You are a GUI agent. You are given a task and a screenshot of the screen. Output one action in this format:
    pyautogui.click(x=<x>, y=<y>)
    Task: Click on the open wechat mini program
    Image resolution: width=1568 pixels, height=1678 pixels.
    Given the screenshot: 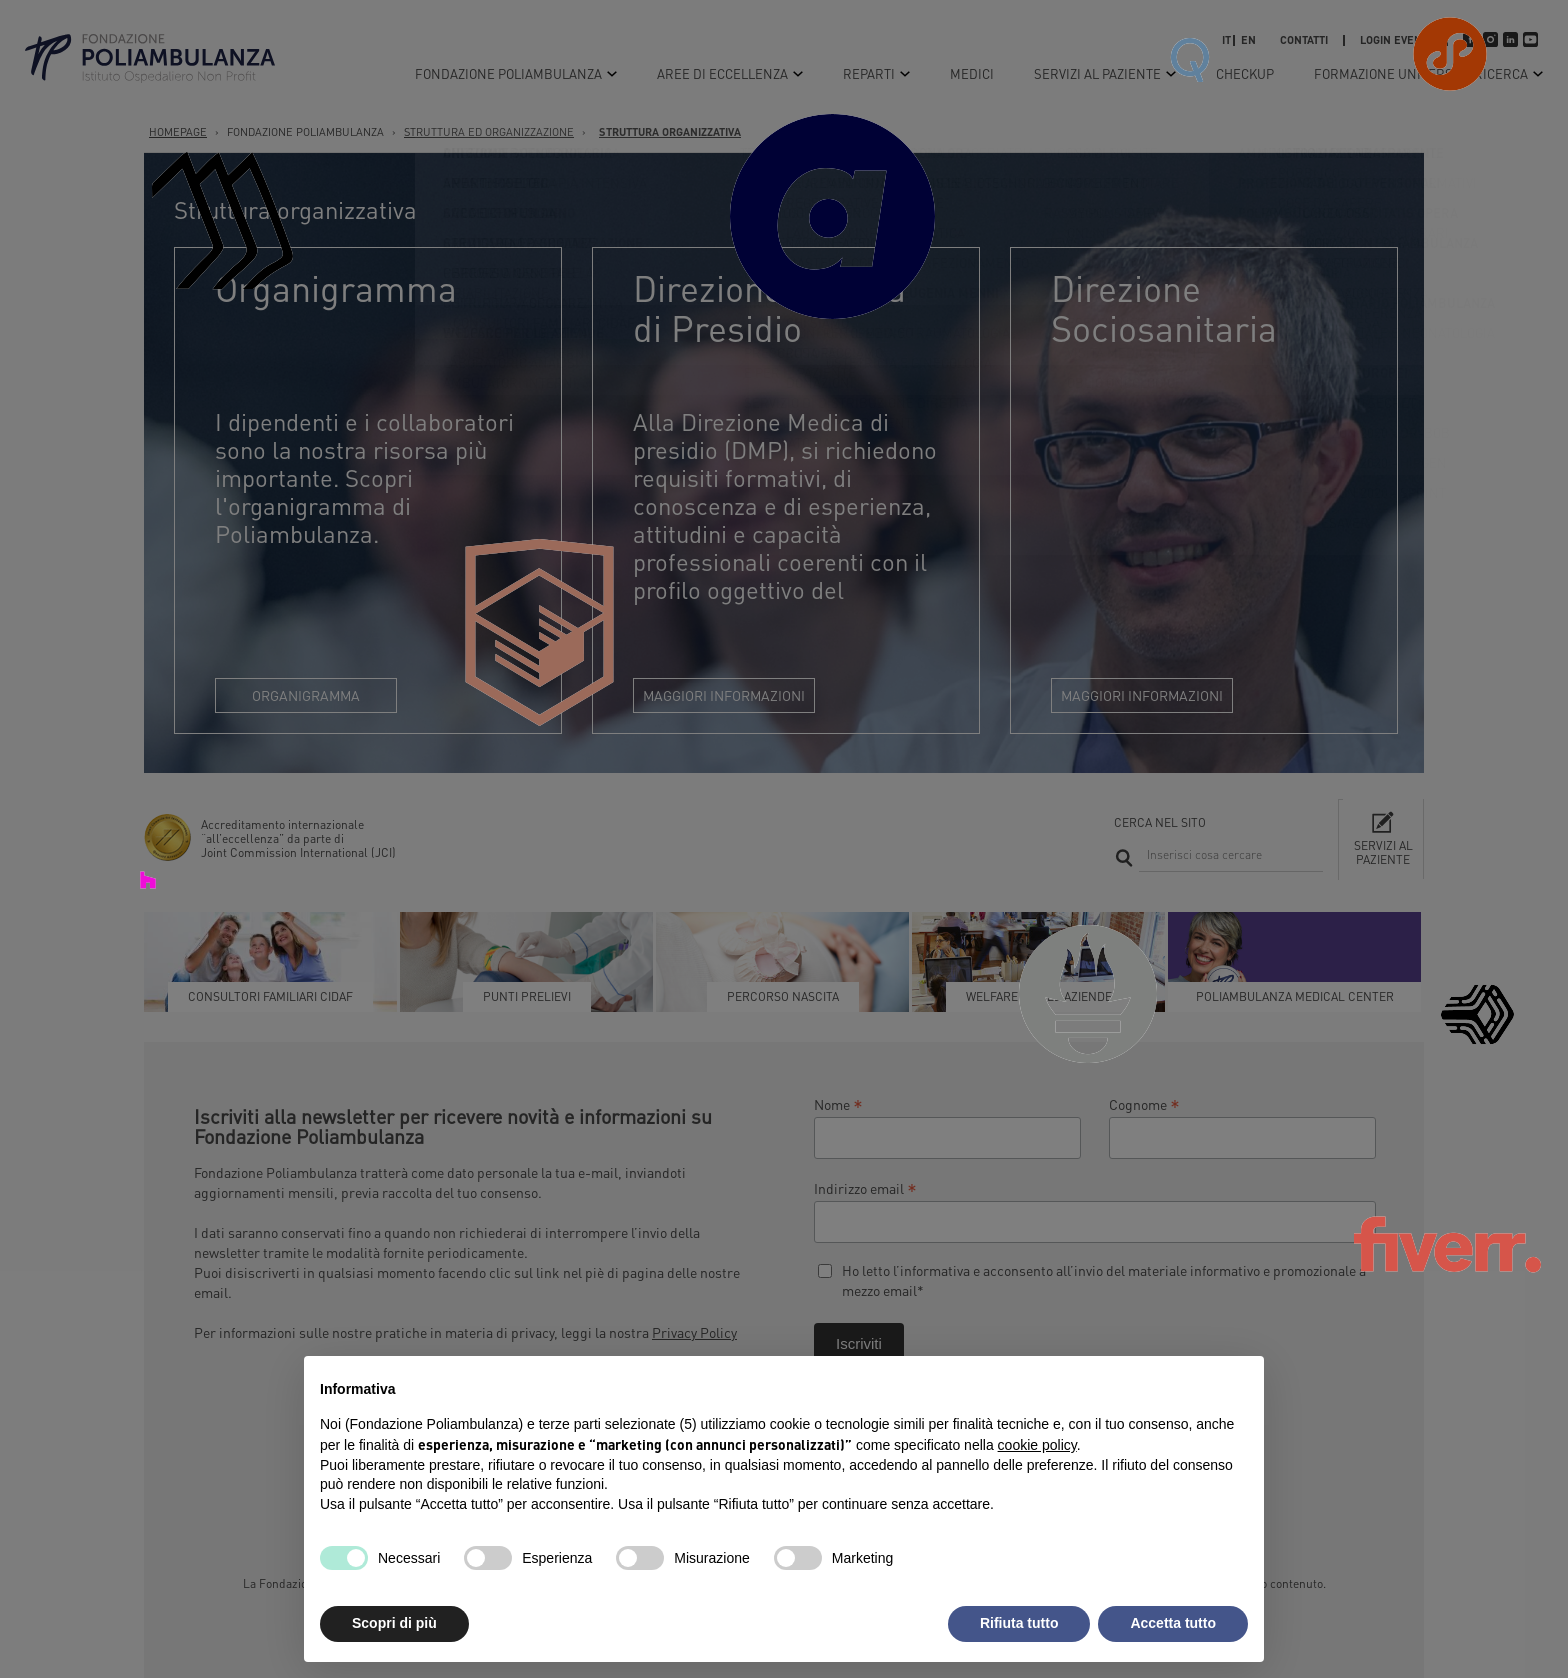 What is the action you would take?
    pyautogui.click(x=1450, y=54)
    